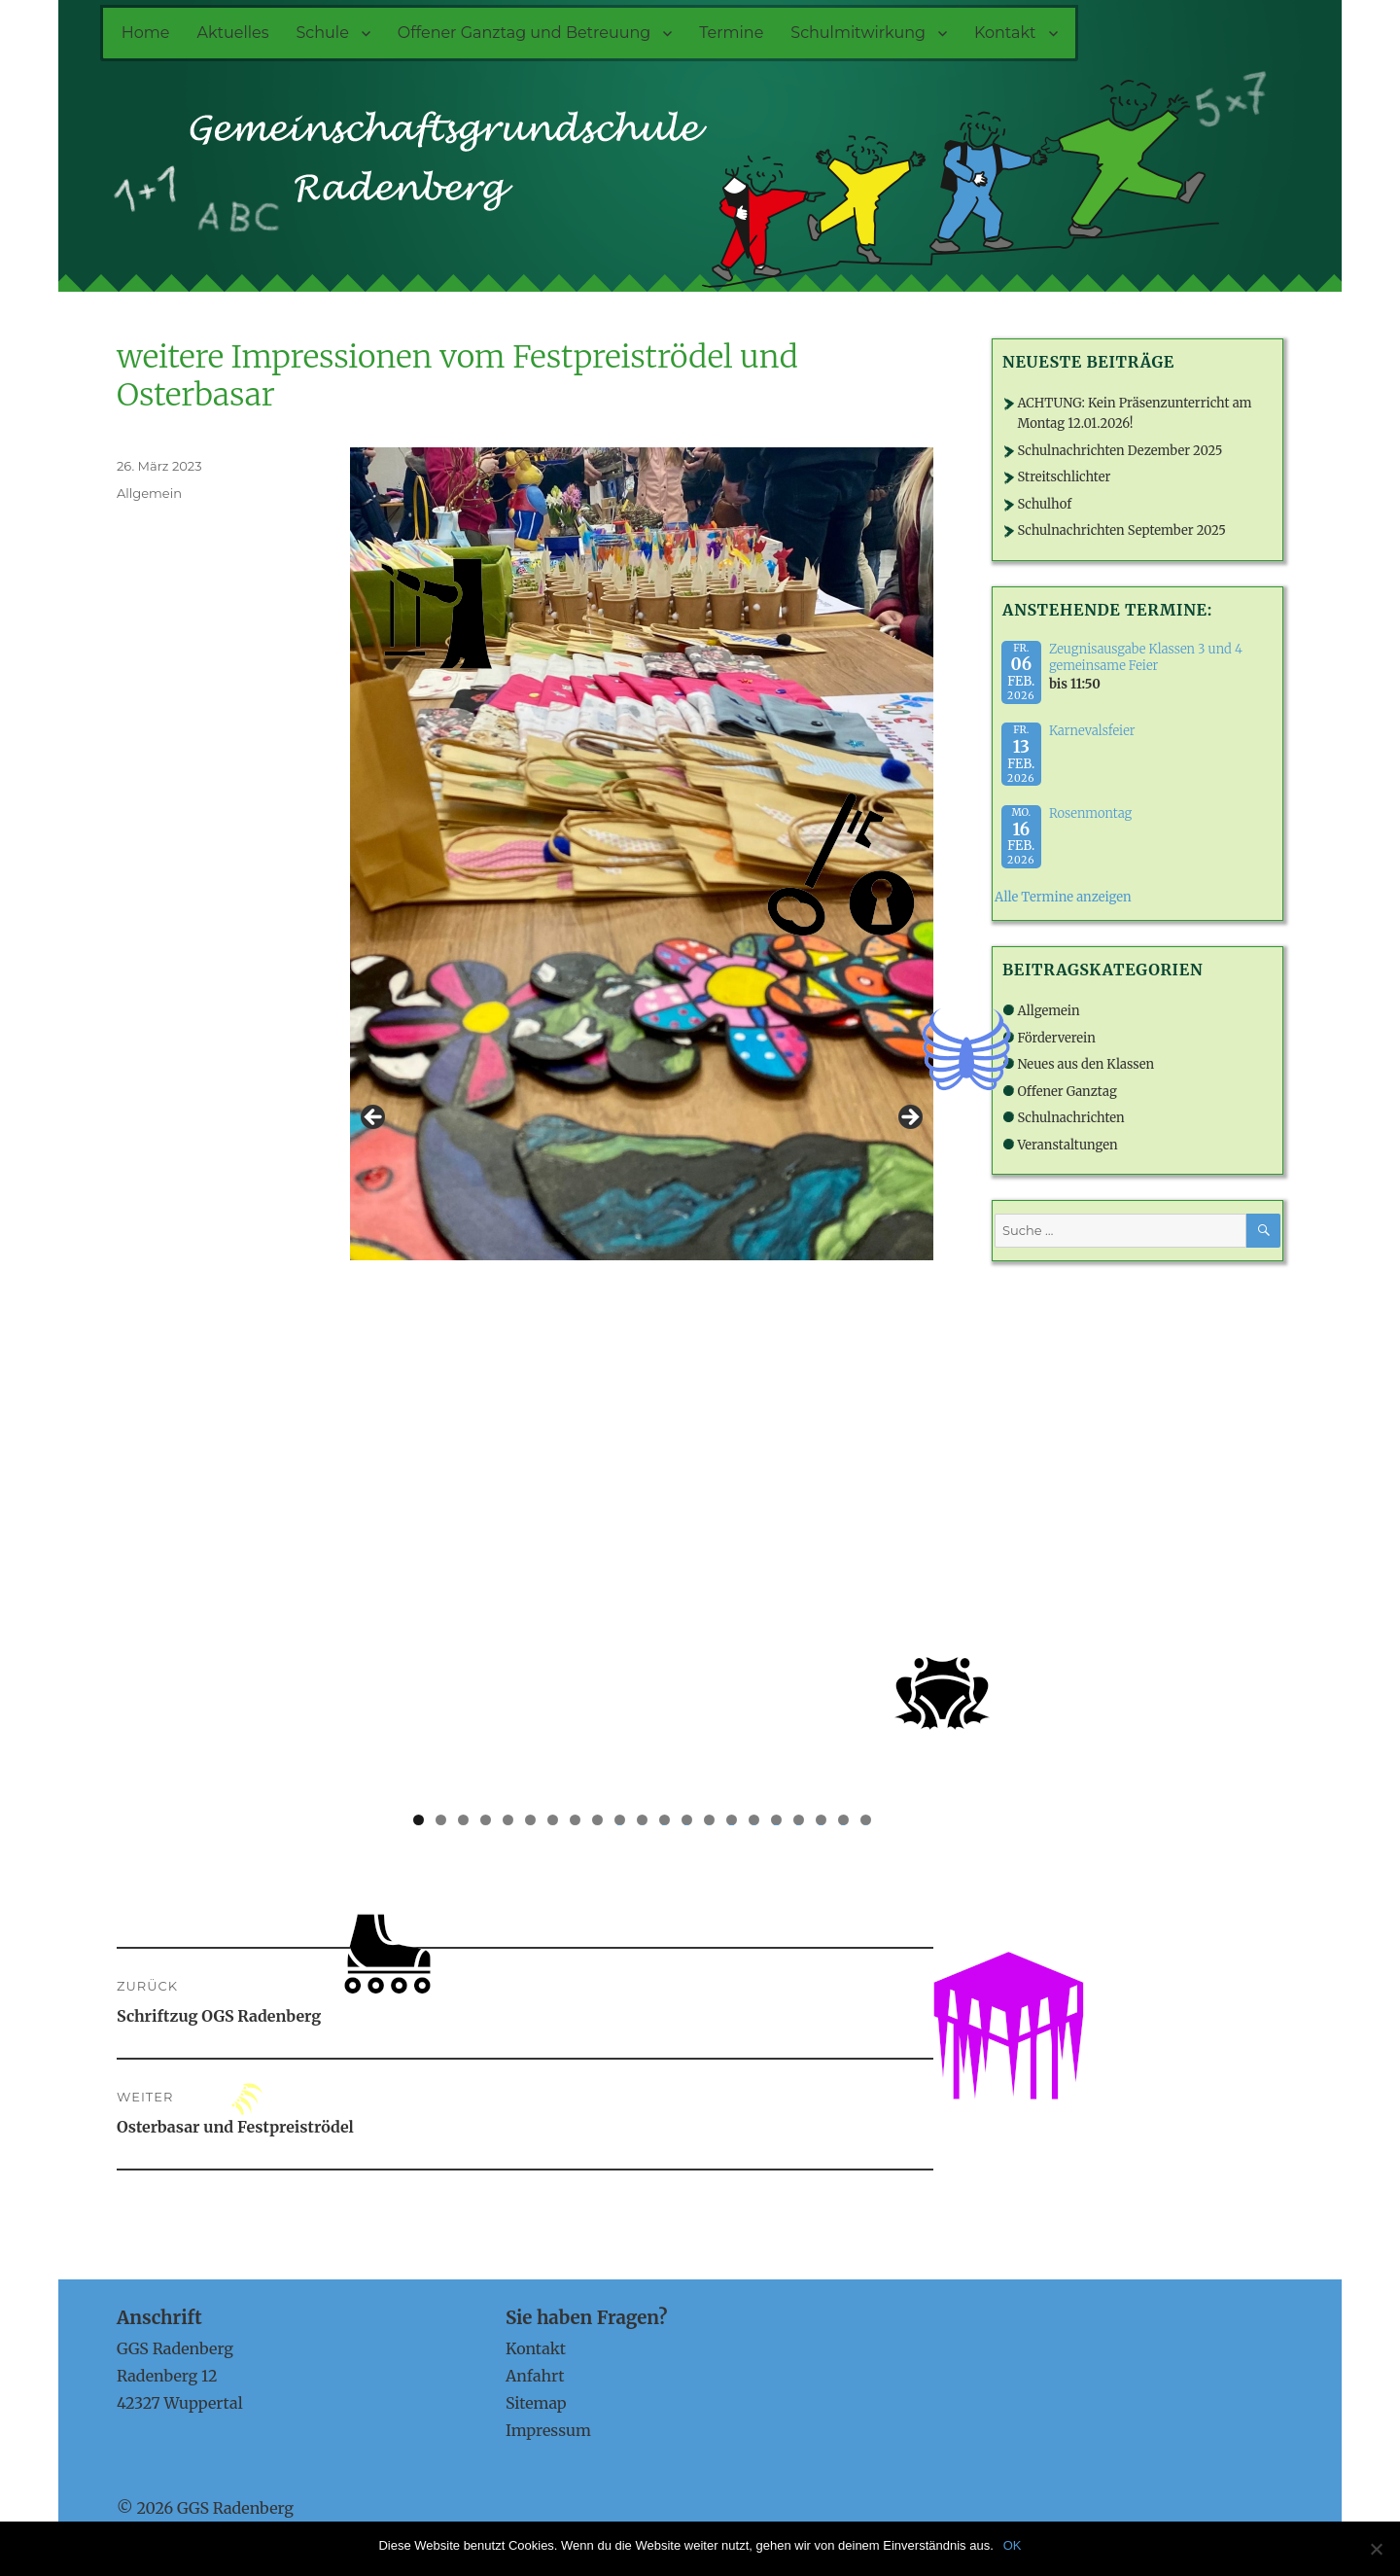 This screenshot has width=1400, height=2576. I want to click on indicates a frozen or locked item in gameplay, so click(1007, 2024).